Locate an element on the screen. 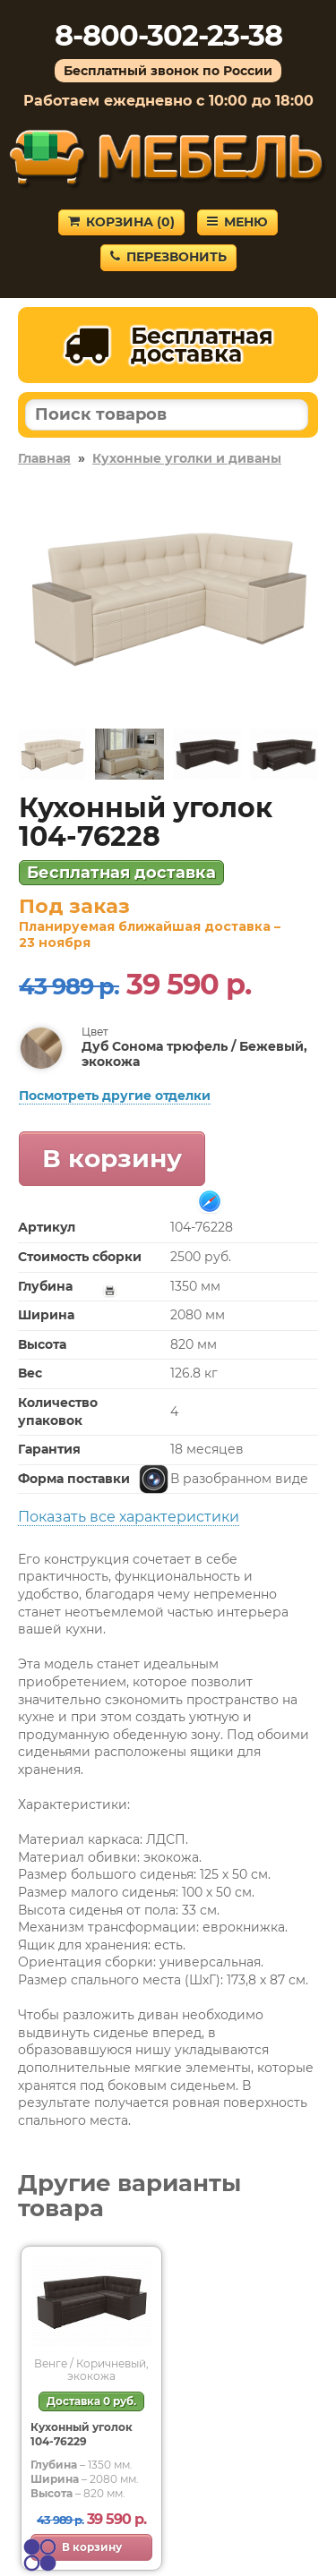 The width and height of the screenshot is (336, 2576). launch the reversi board game app is located at coordinates (39, 2555).